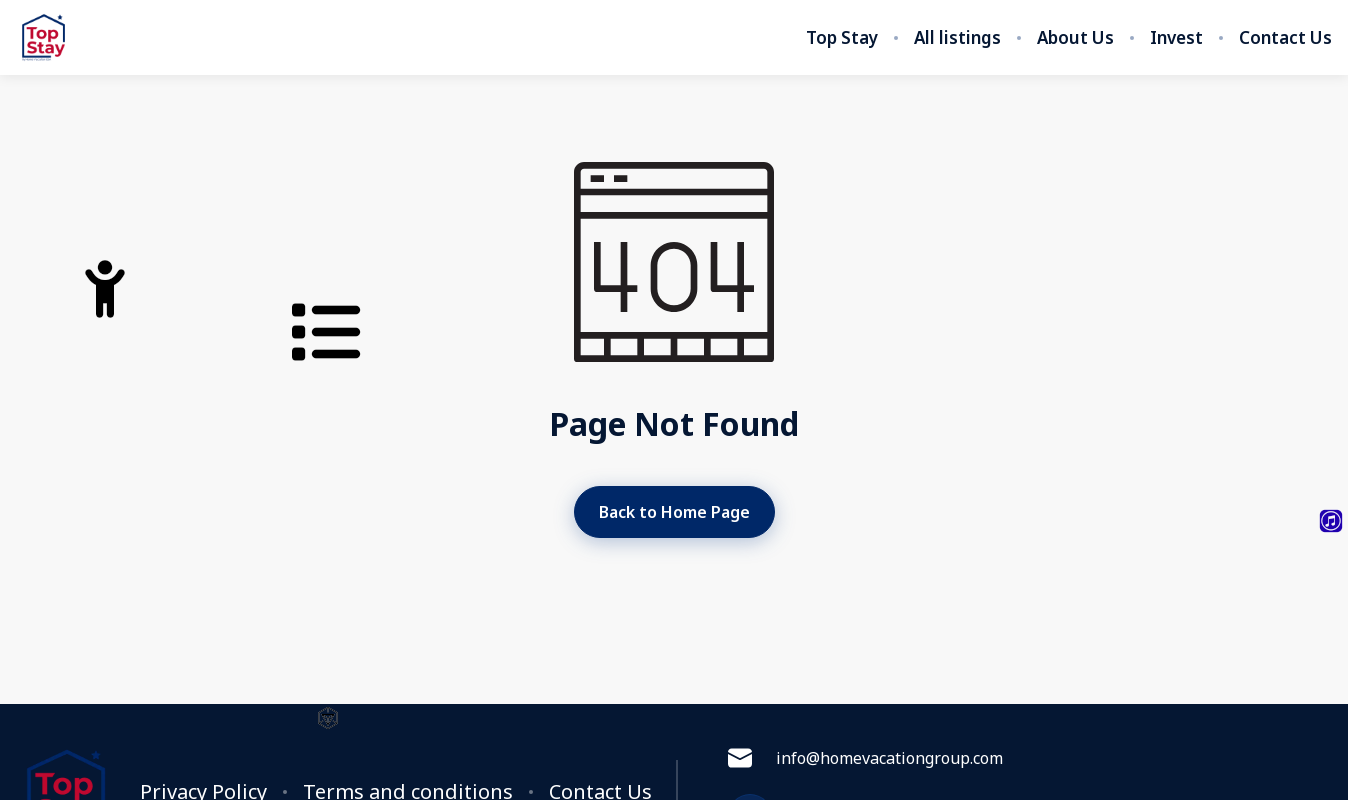 This screenshot has width=1348, height=800. Describe the element at coordinates (1331, 521) in the screenshot. I see `open itunes music library` at that location.